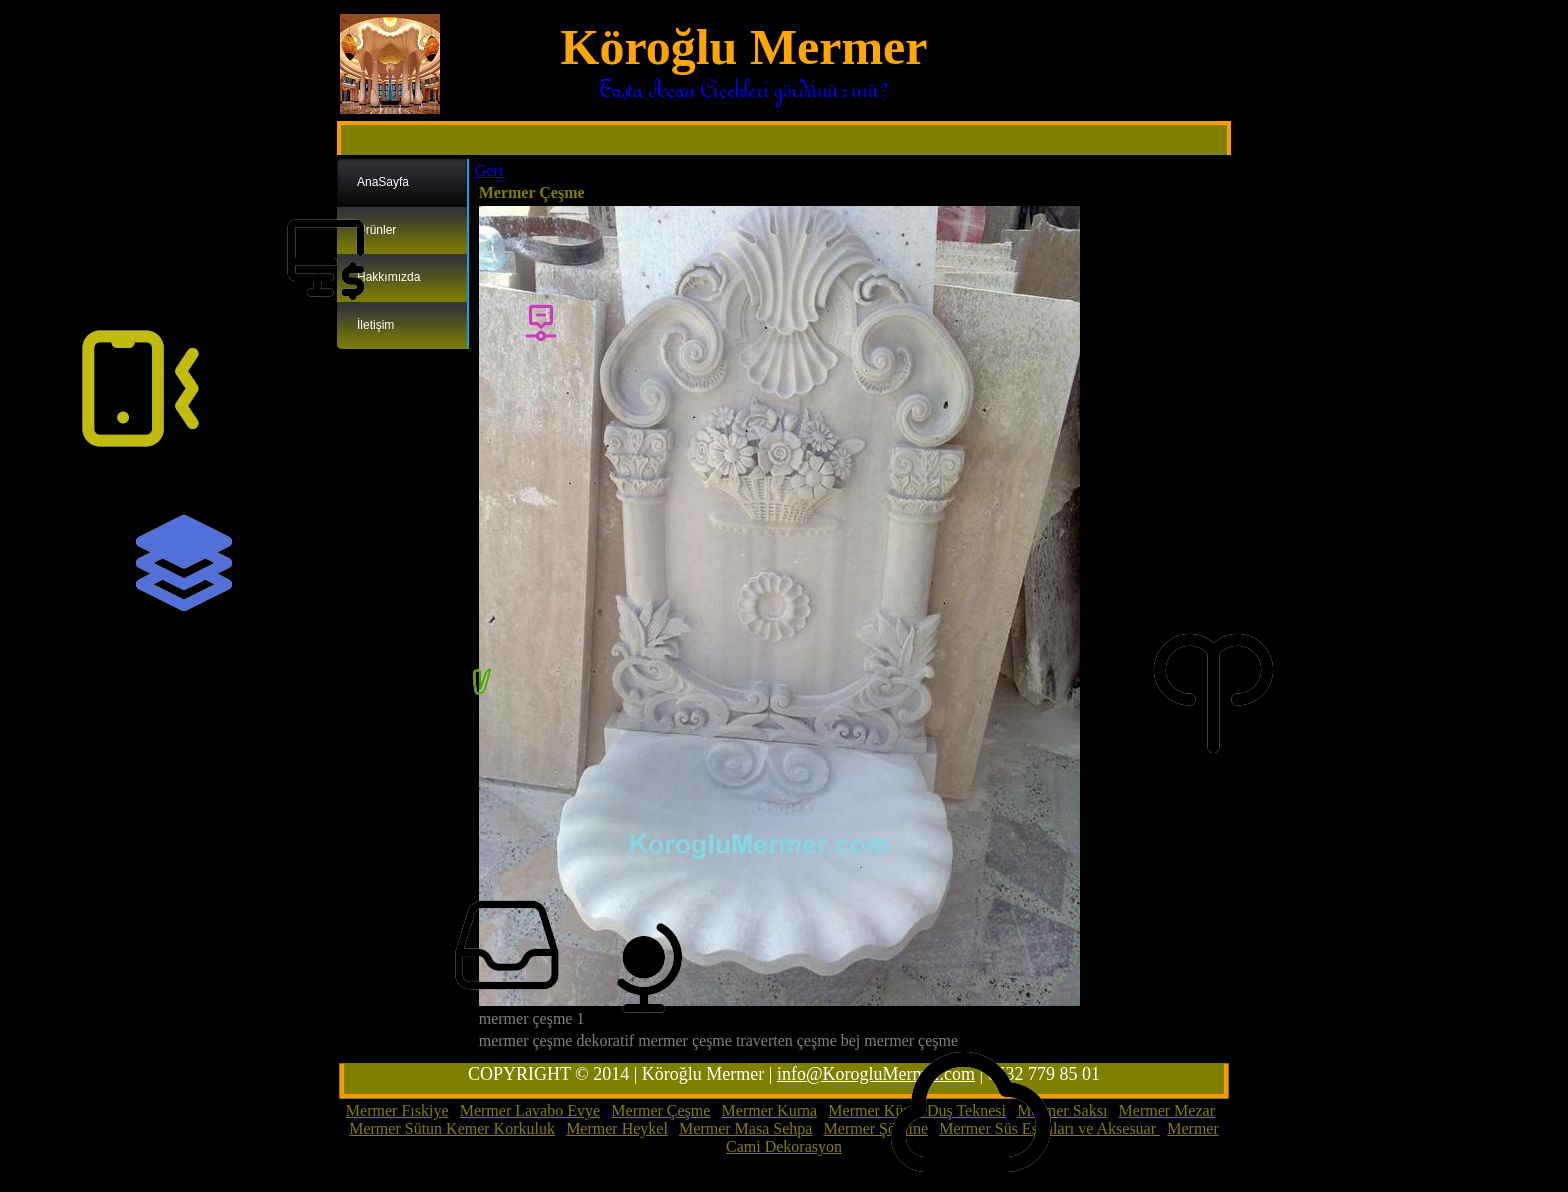 The height and width of the screenshot is (1192, 1568). I want to click on view billing or payment on desktop, so click(326, 258).